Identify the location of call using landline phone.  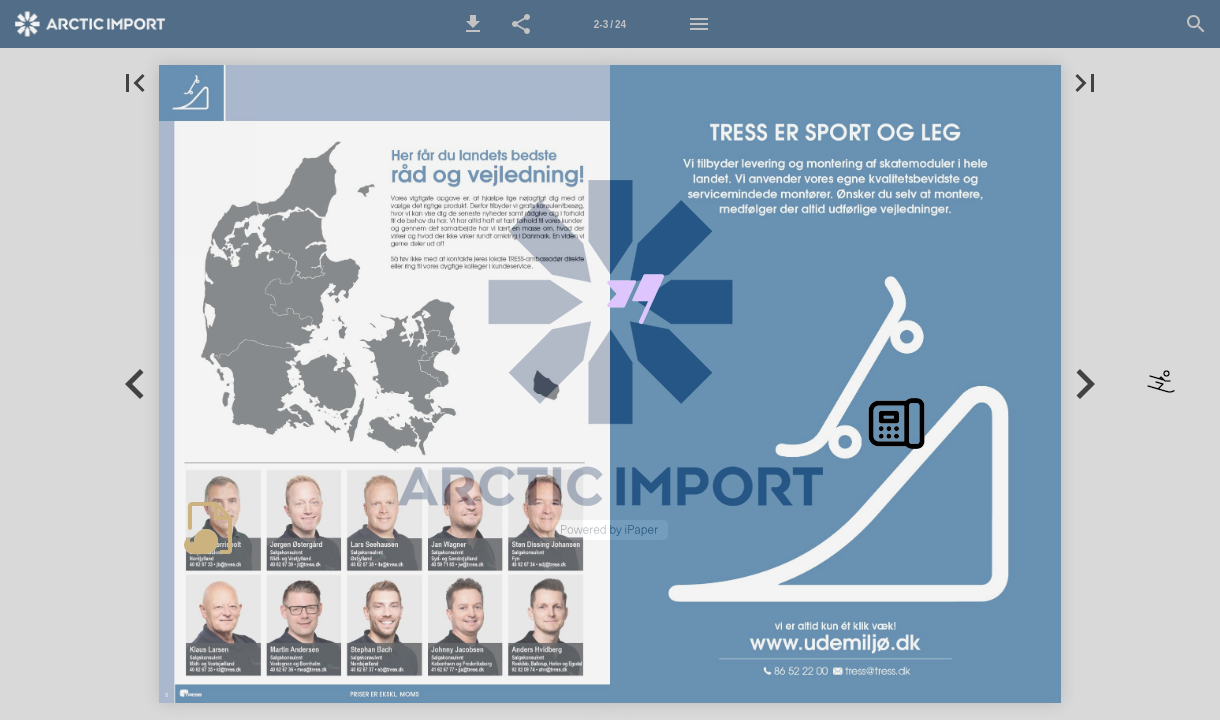
(896, 423).